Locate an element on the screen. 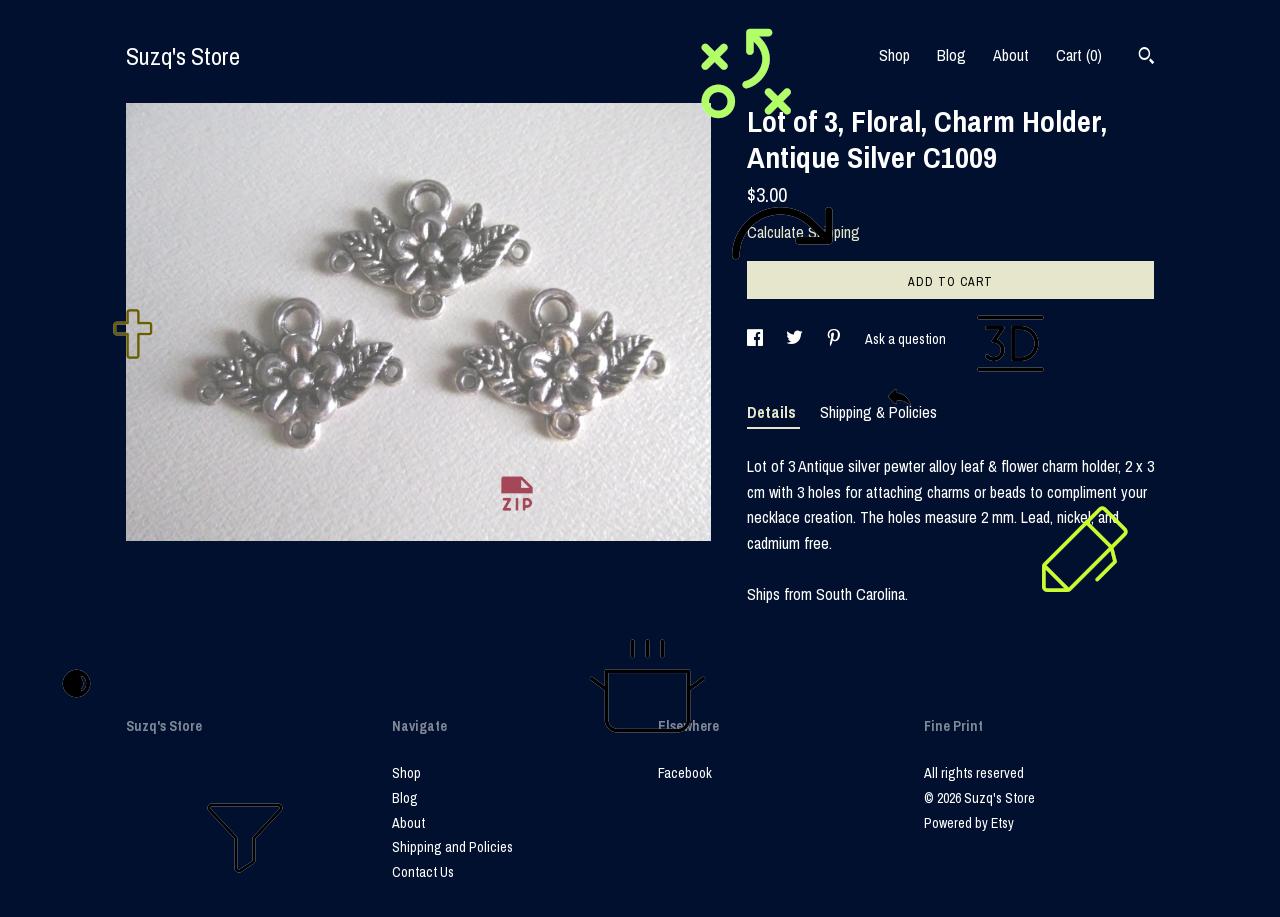 Image resolution: width=1280 pixels, height=917 pixels. access recipes or cooking features is located at coordinates (647, 693).